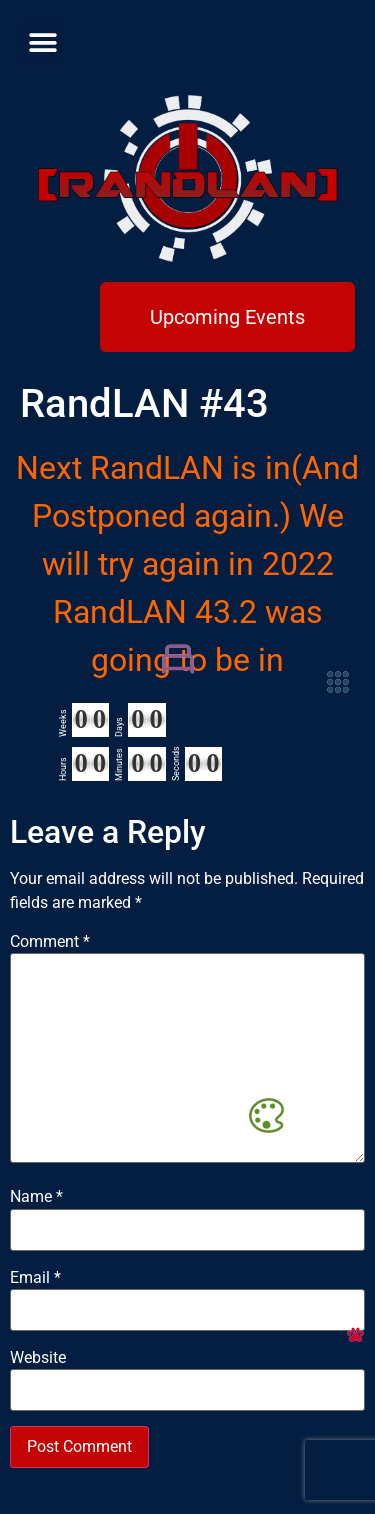  What do you see at coordinates (178, 659) in the screenshot?
I see `select single bed accommodation` at bounding box center [178, 659].